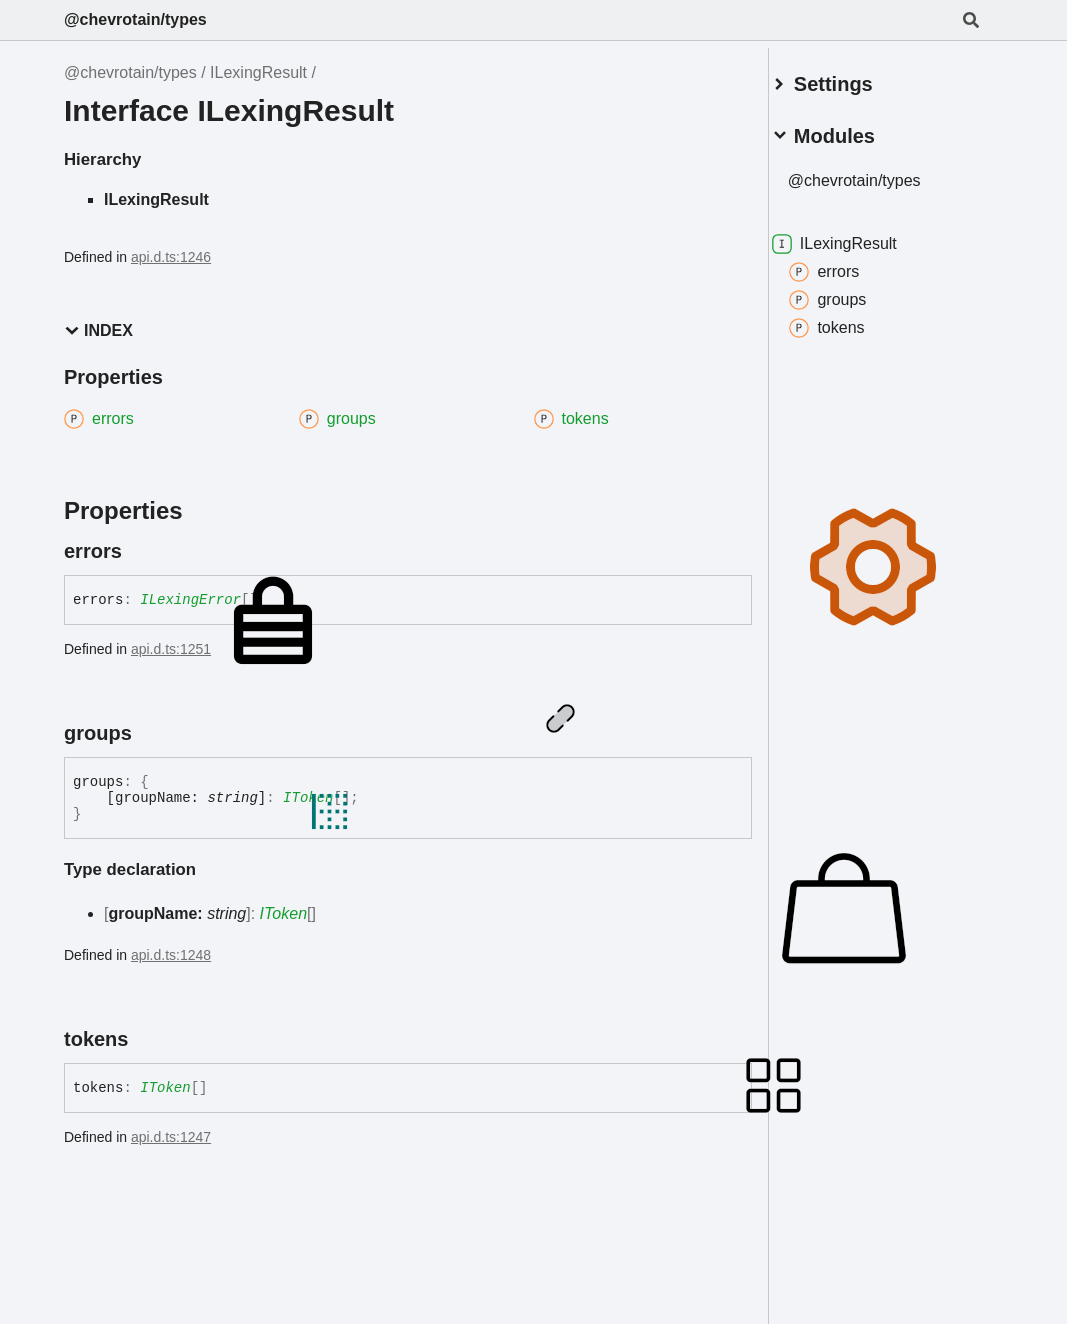  What do you see at coordinates (329, 811) in the screenshot?
I see `apply border to left edge only` at bounding box center [329, 811].